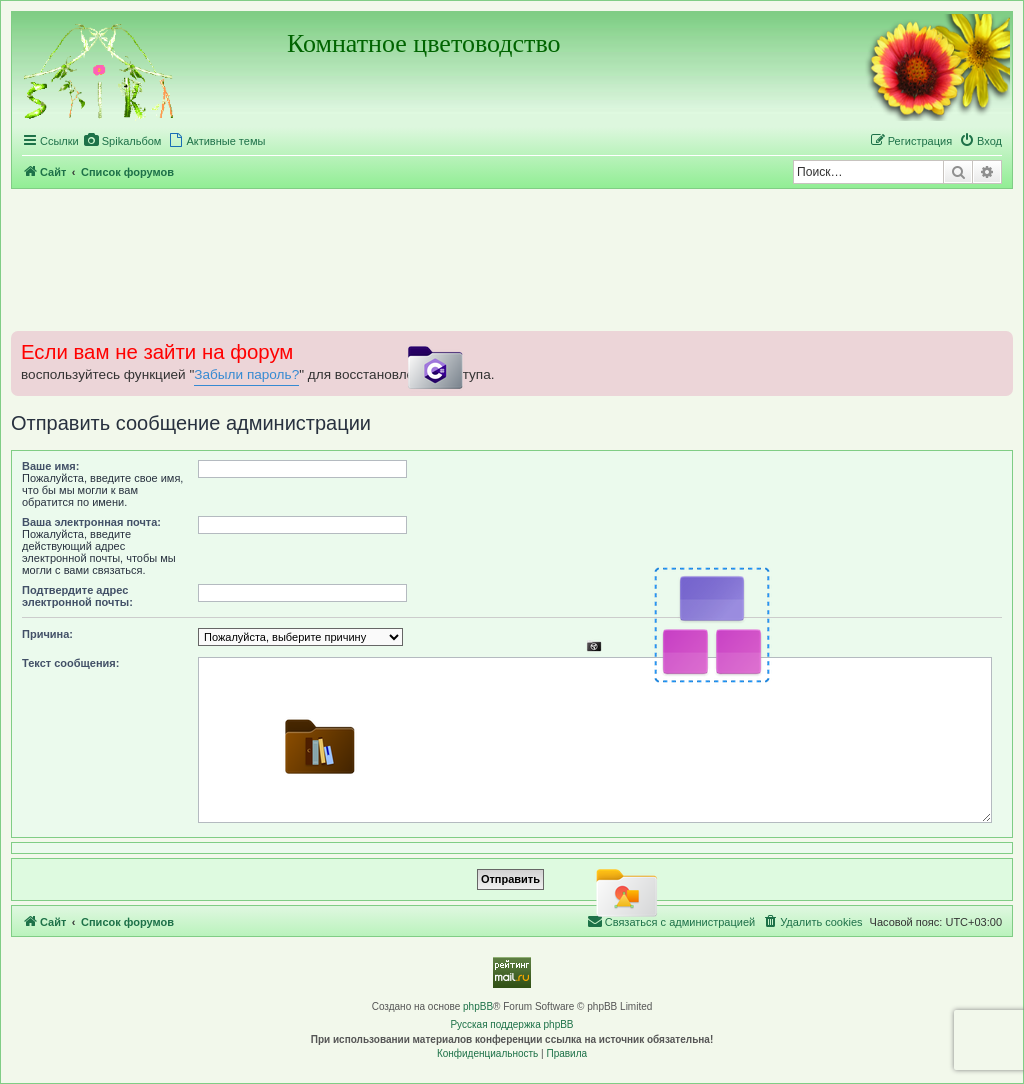  Describe the element at coordinates (712, 625) in the screenshot. I see `select all items in the current view` at that location.